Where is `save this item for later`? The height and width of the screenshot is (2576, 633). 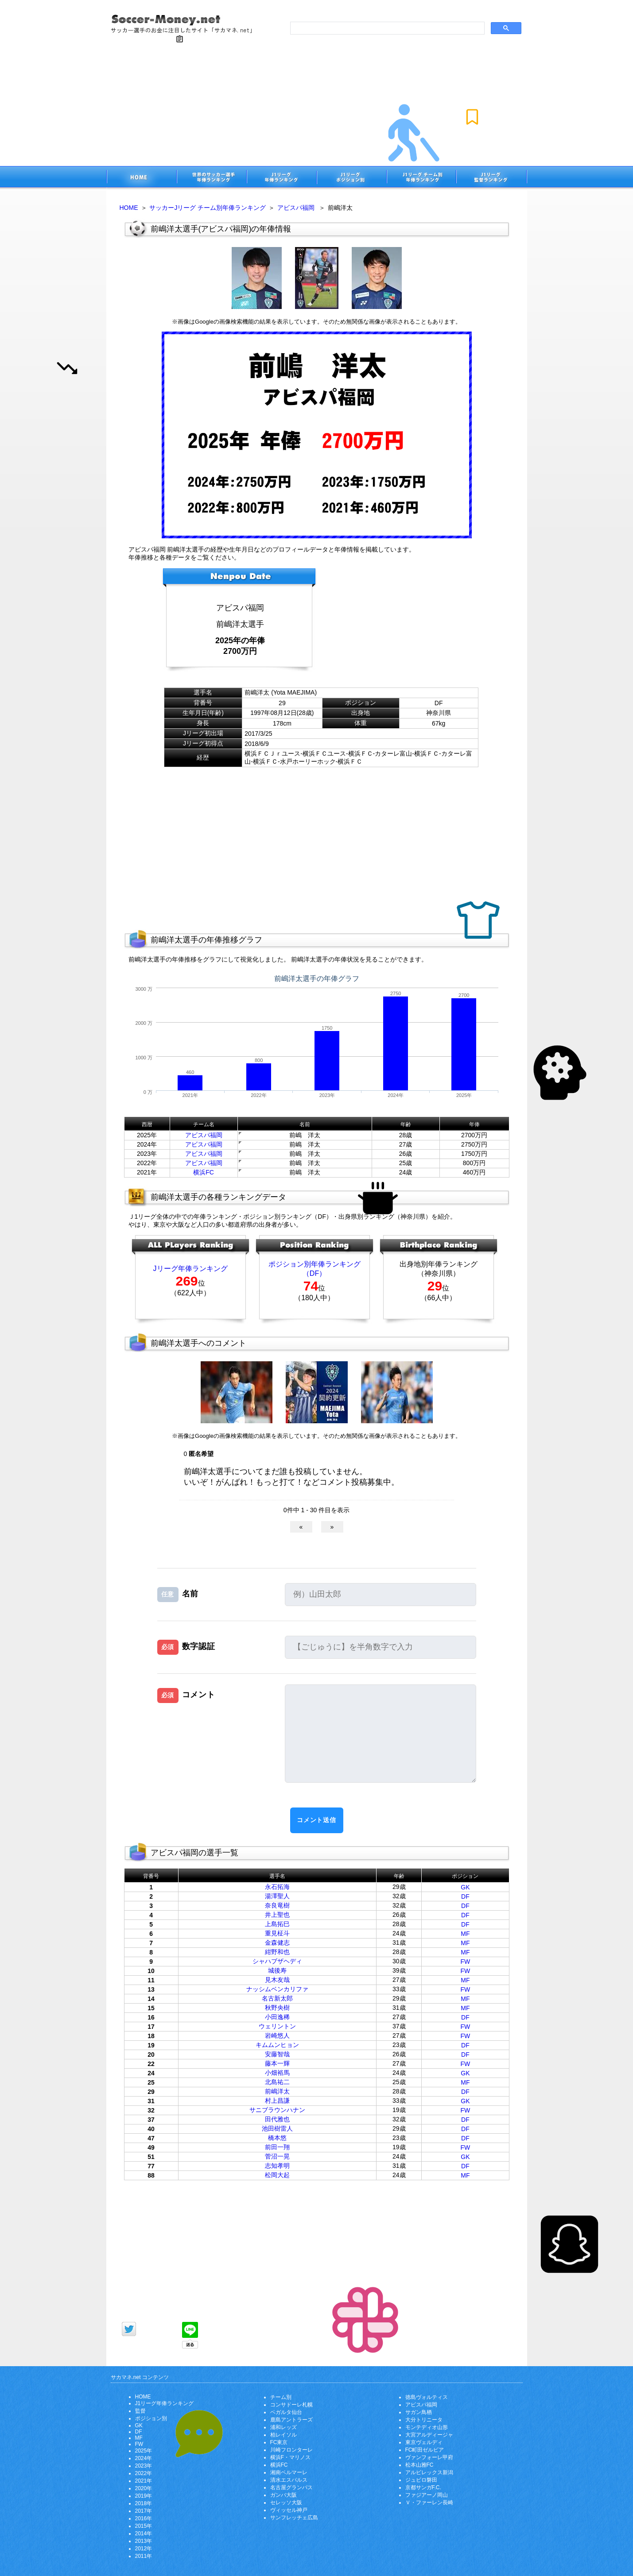 save this item for later is located at coordinates (472, 117).